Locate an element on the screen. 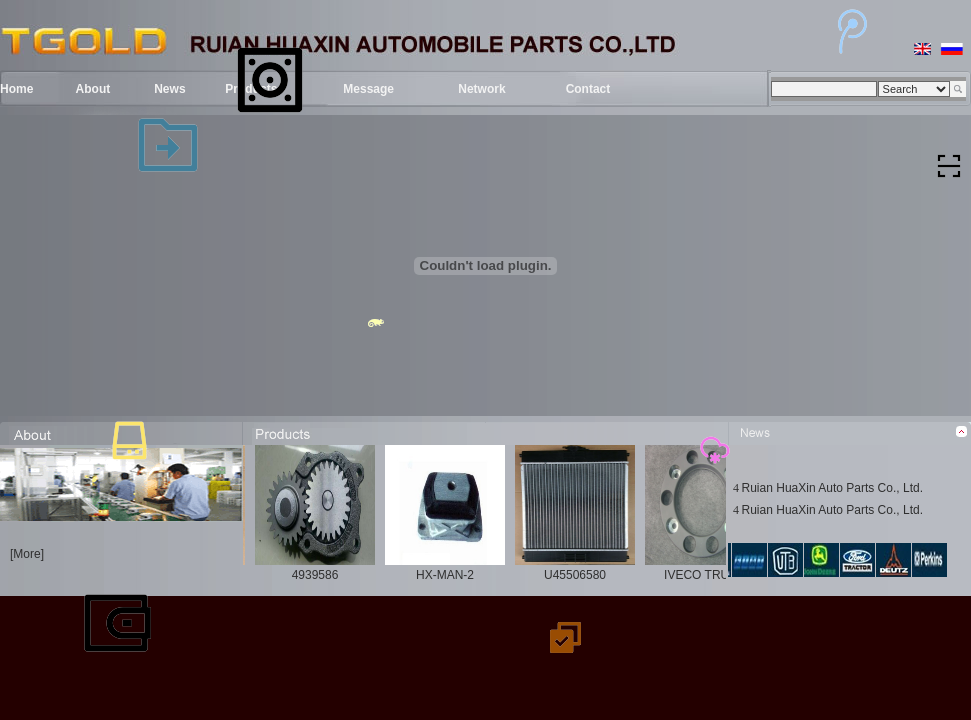 This screenshot has width=971, height=720. open tencent weibo app is located at coordinates (852, 31).